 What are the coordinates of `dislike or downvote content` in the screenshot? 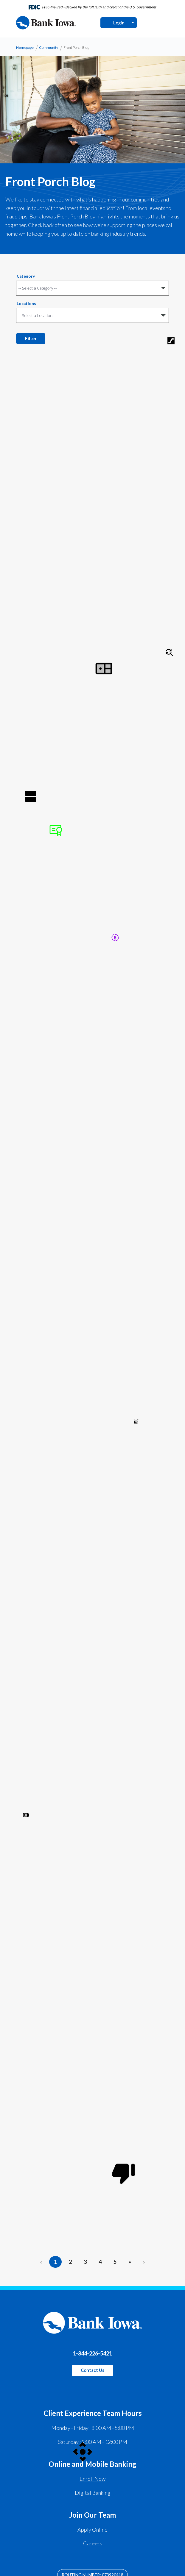 It's located at (124, 2173).